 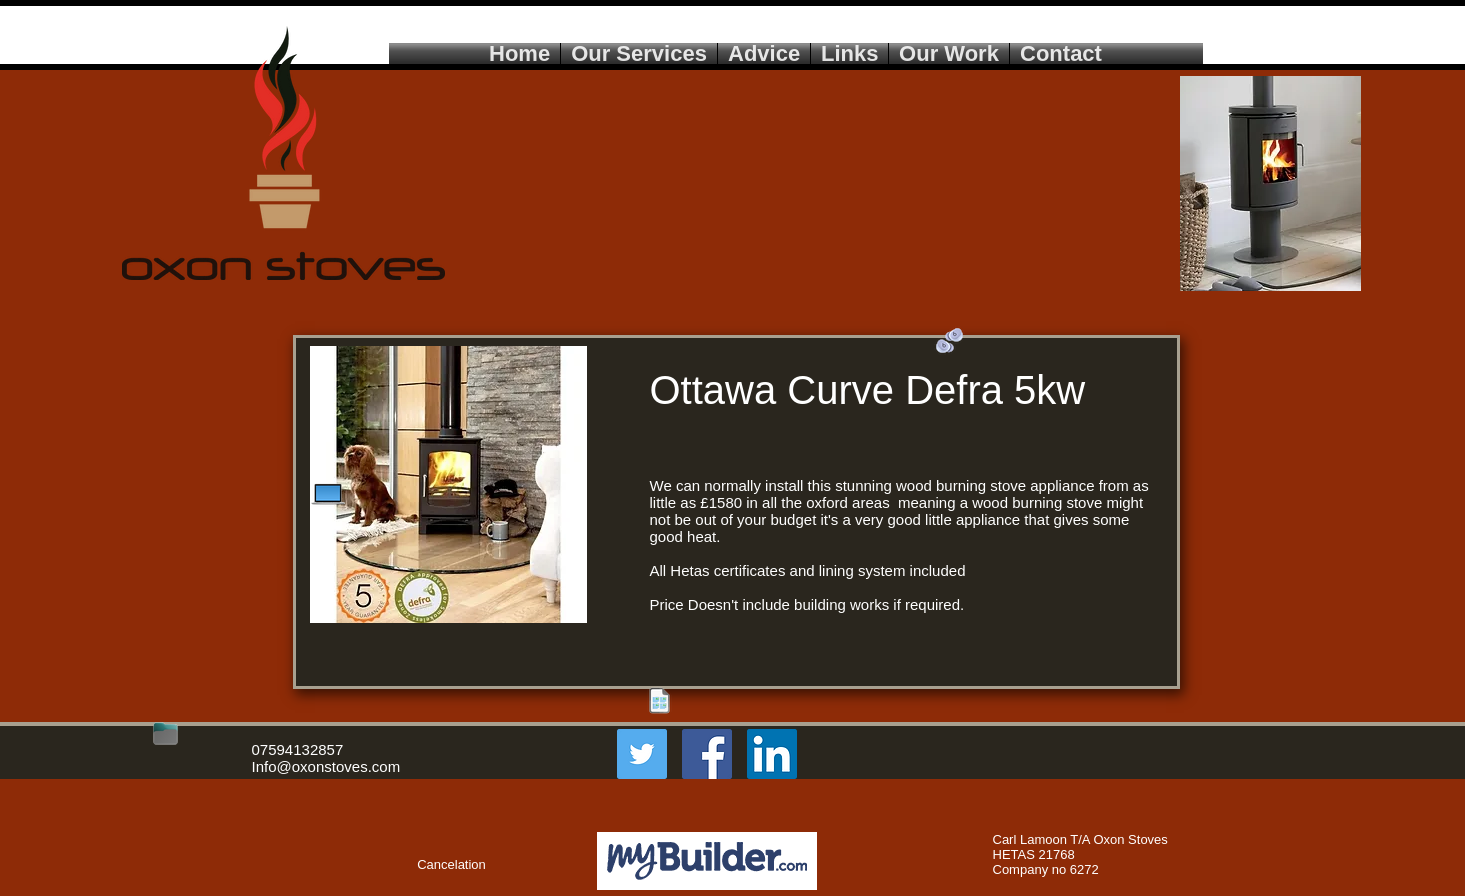 I want to click on connect Beats earbuds via bluetooth, so click(x=949, y=340).